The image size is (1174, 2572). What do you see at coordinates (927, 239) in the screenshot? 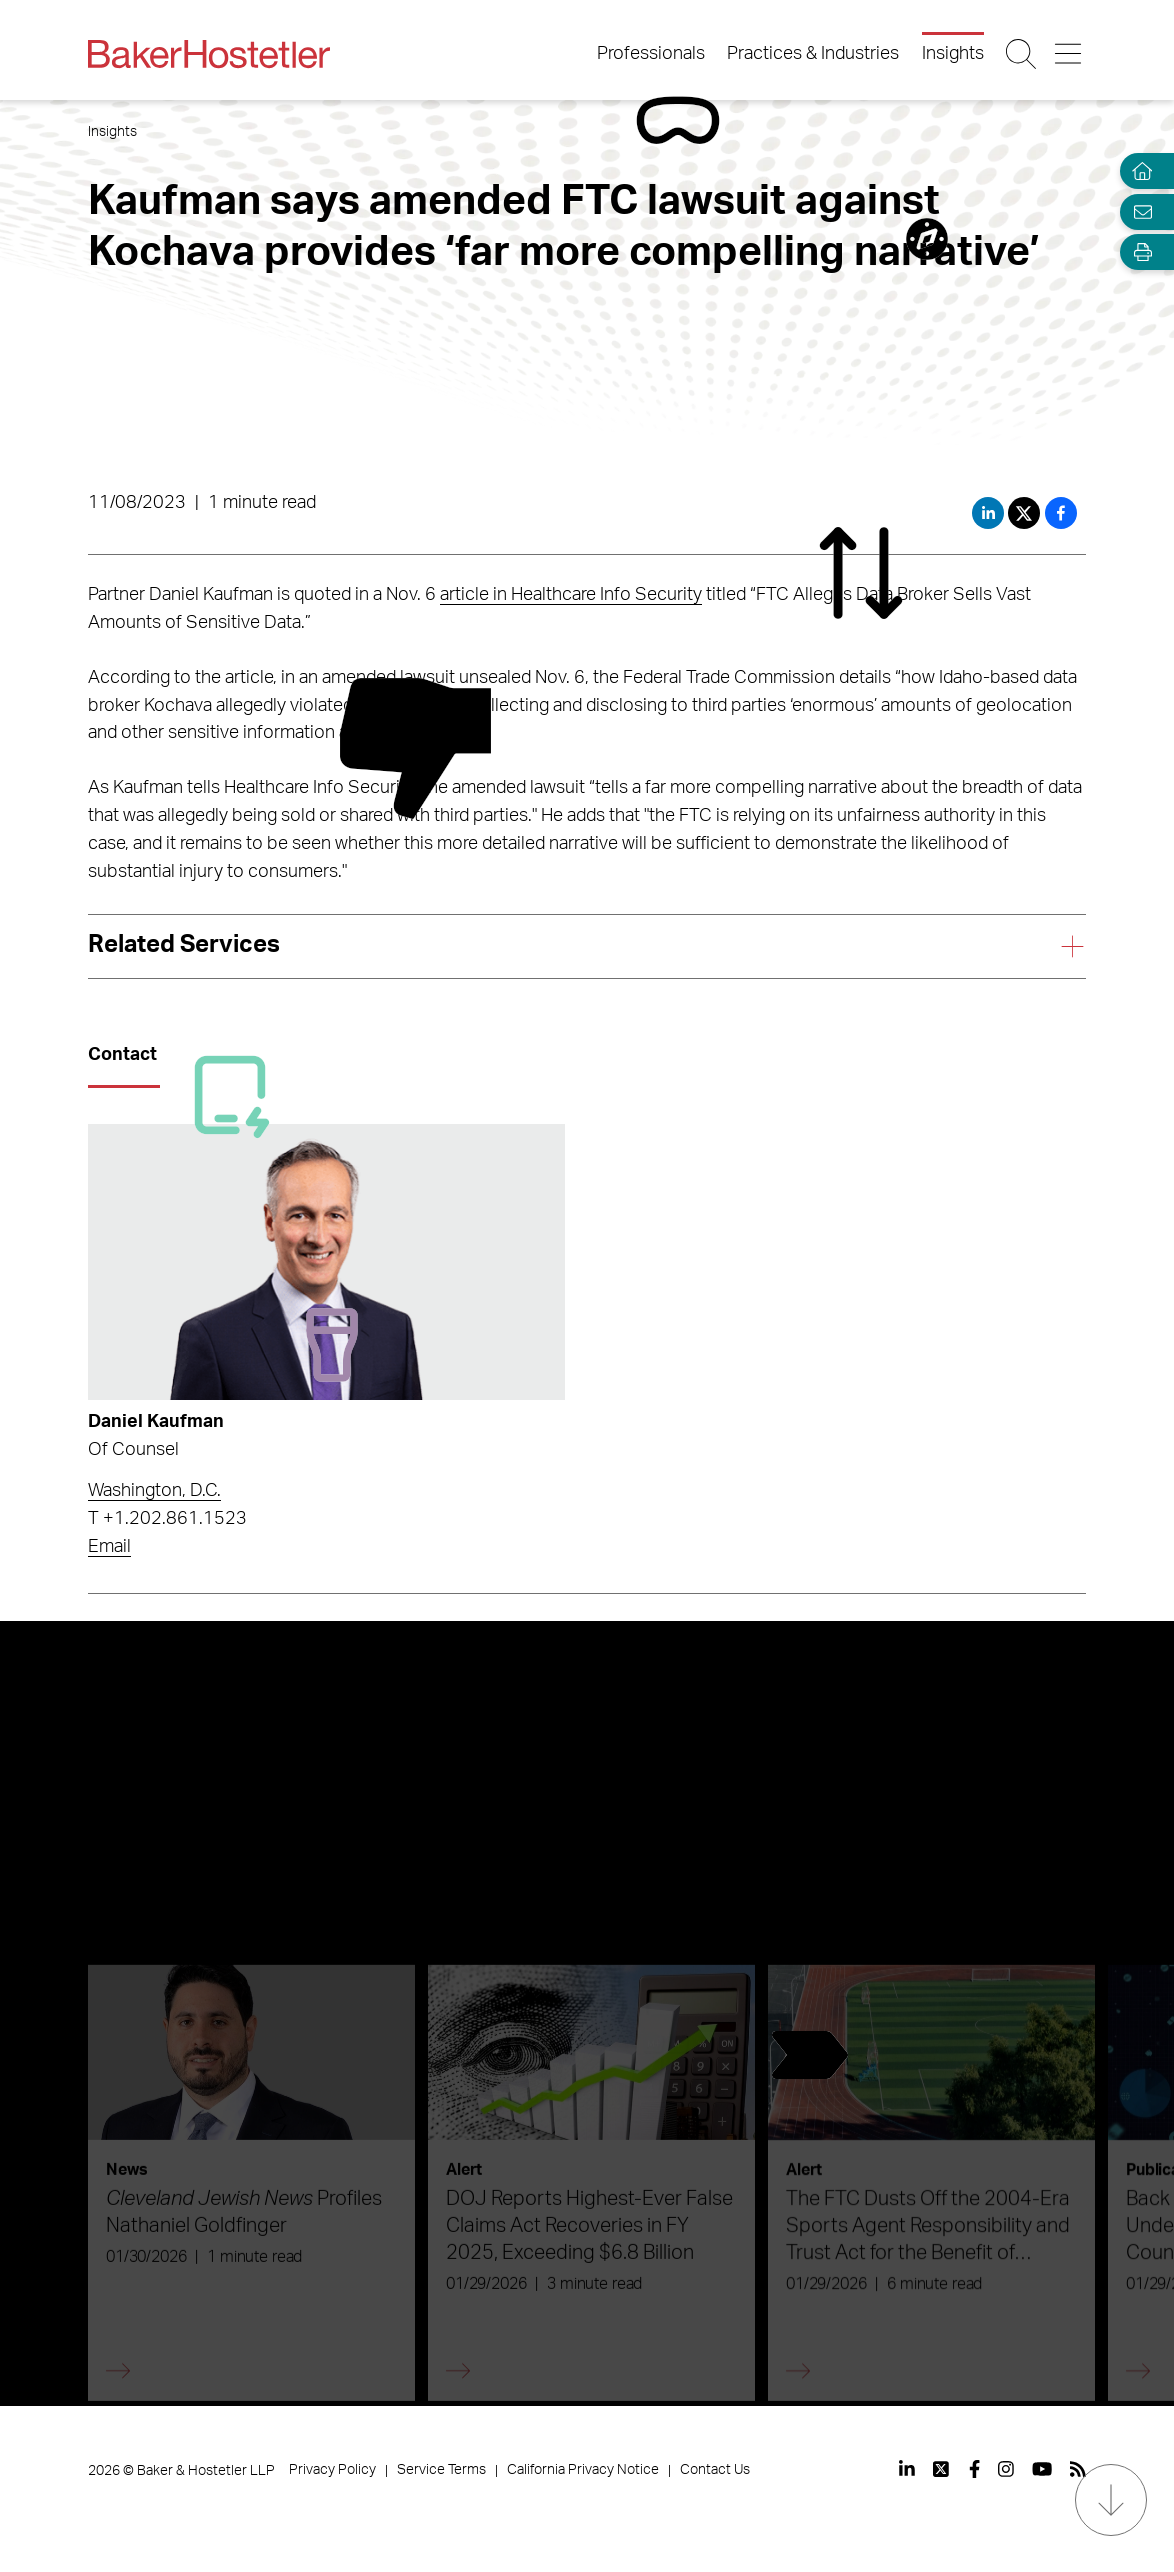
I see `access navigation or directions` at bounding box center [927, 239].